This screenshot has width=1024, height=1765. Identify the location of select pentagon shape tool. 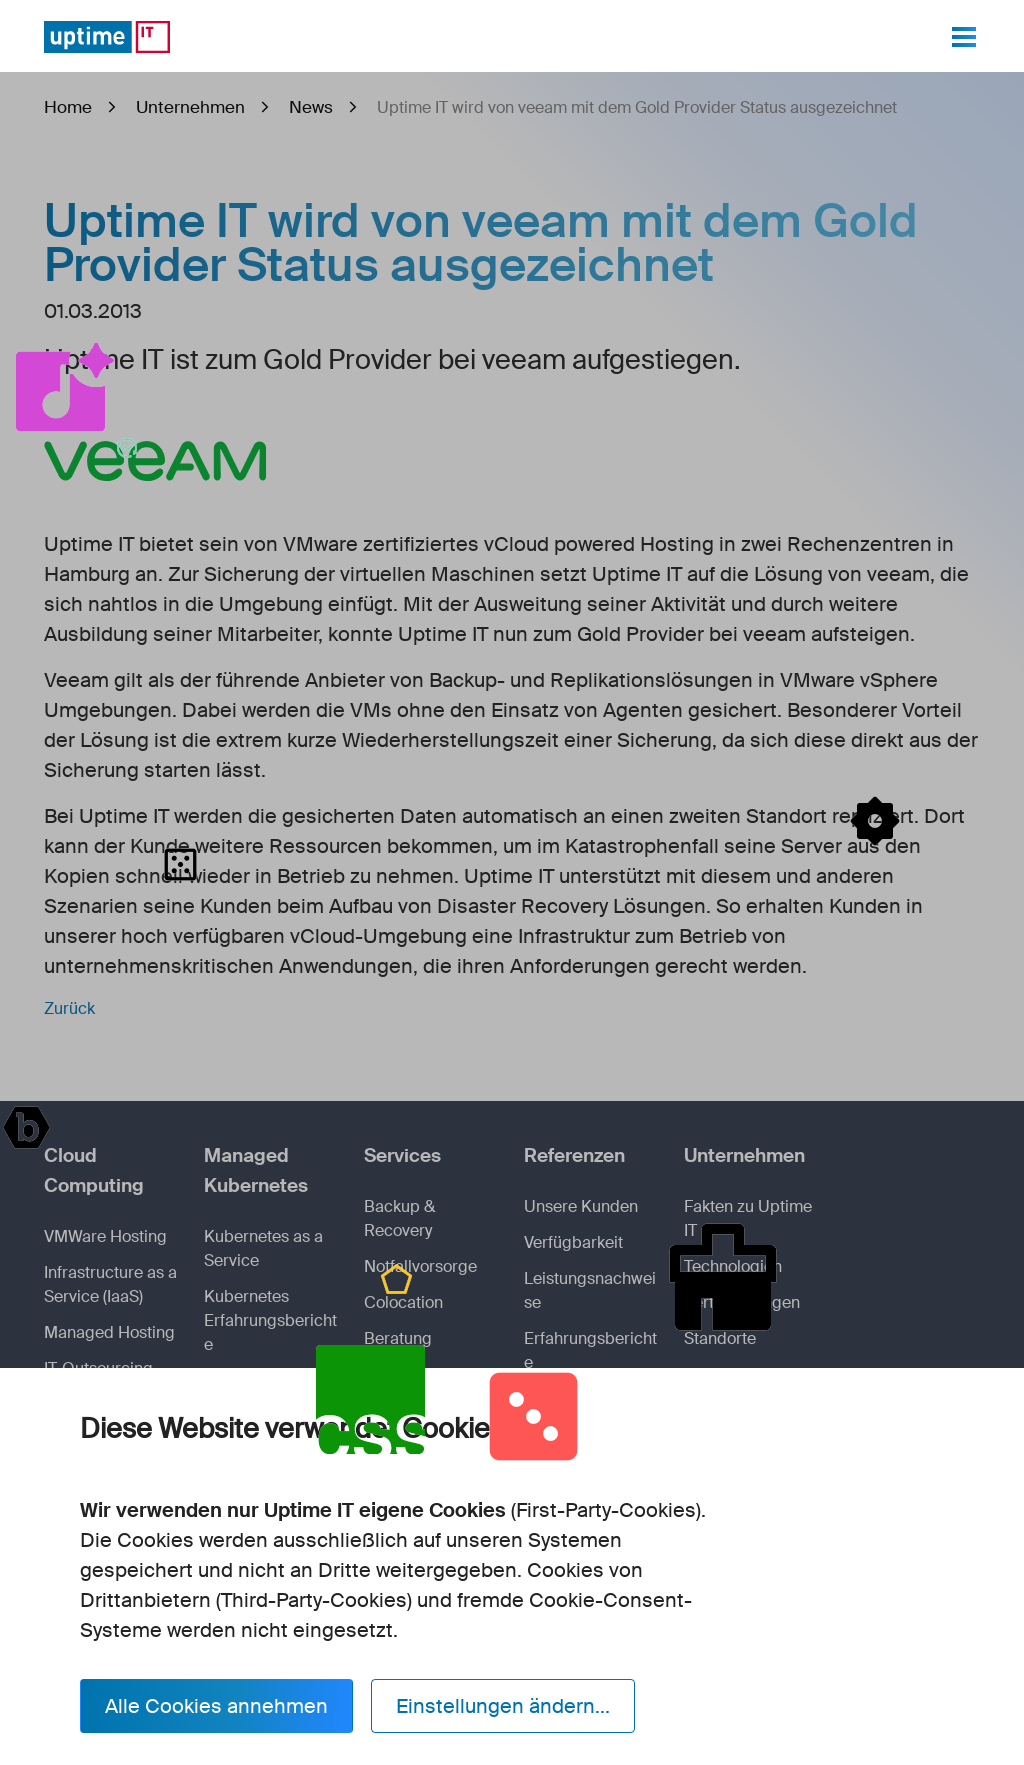
(396, 1280).